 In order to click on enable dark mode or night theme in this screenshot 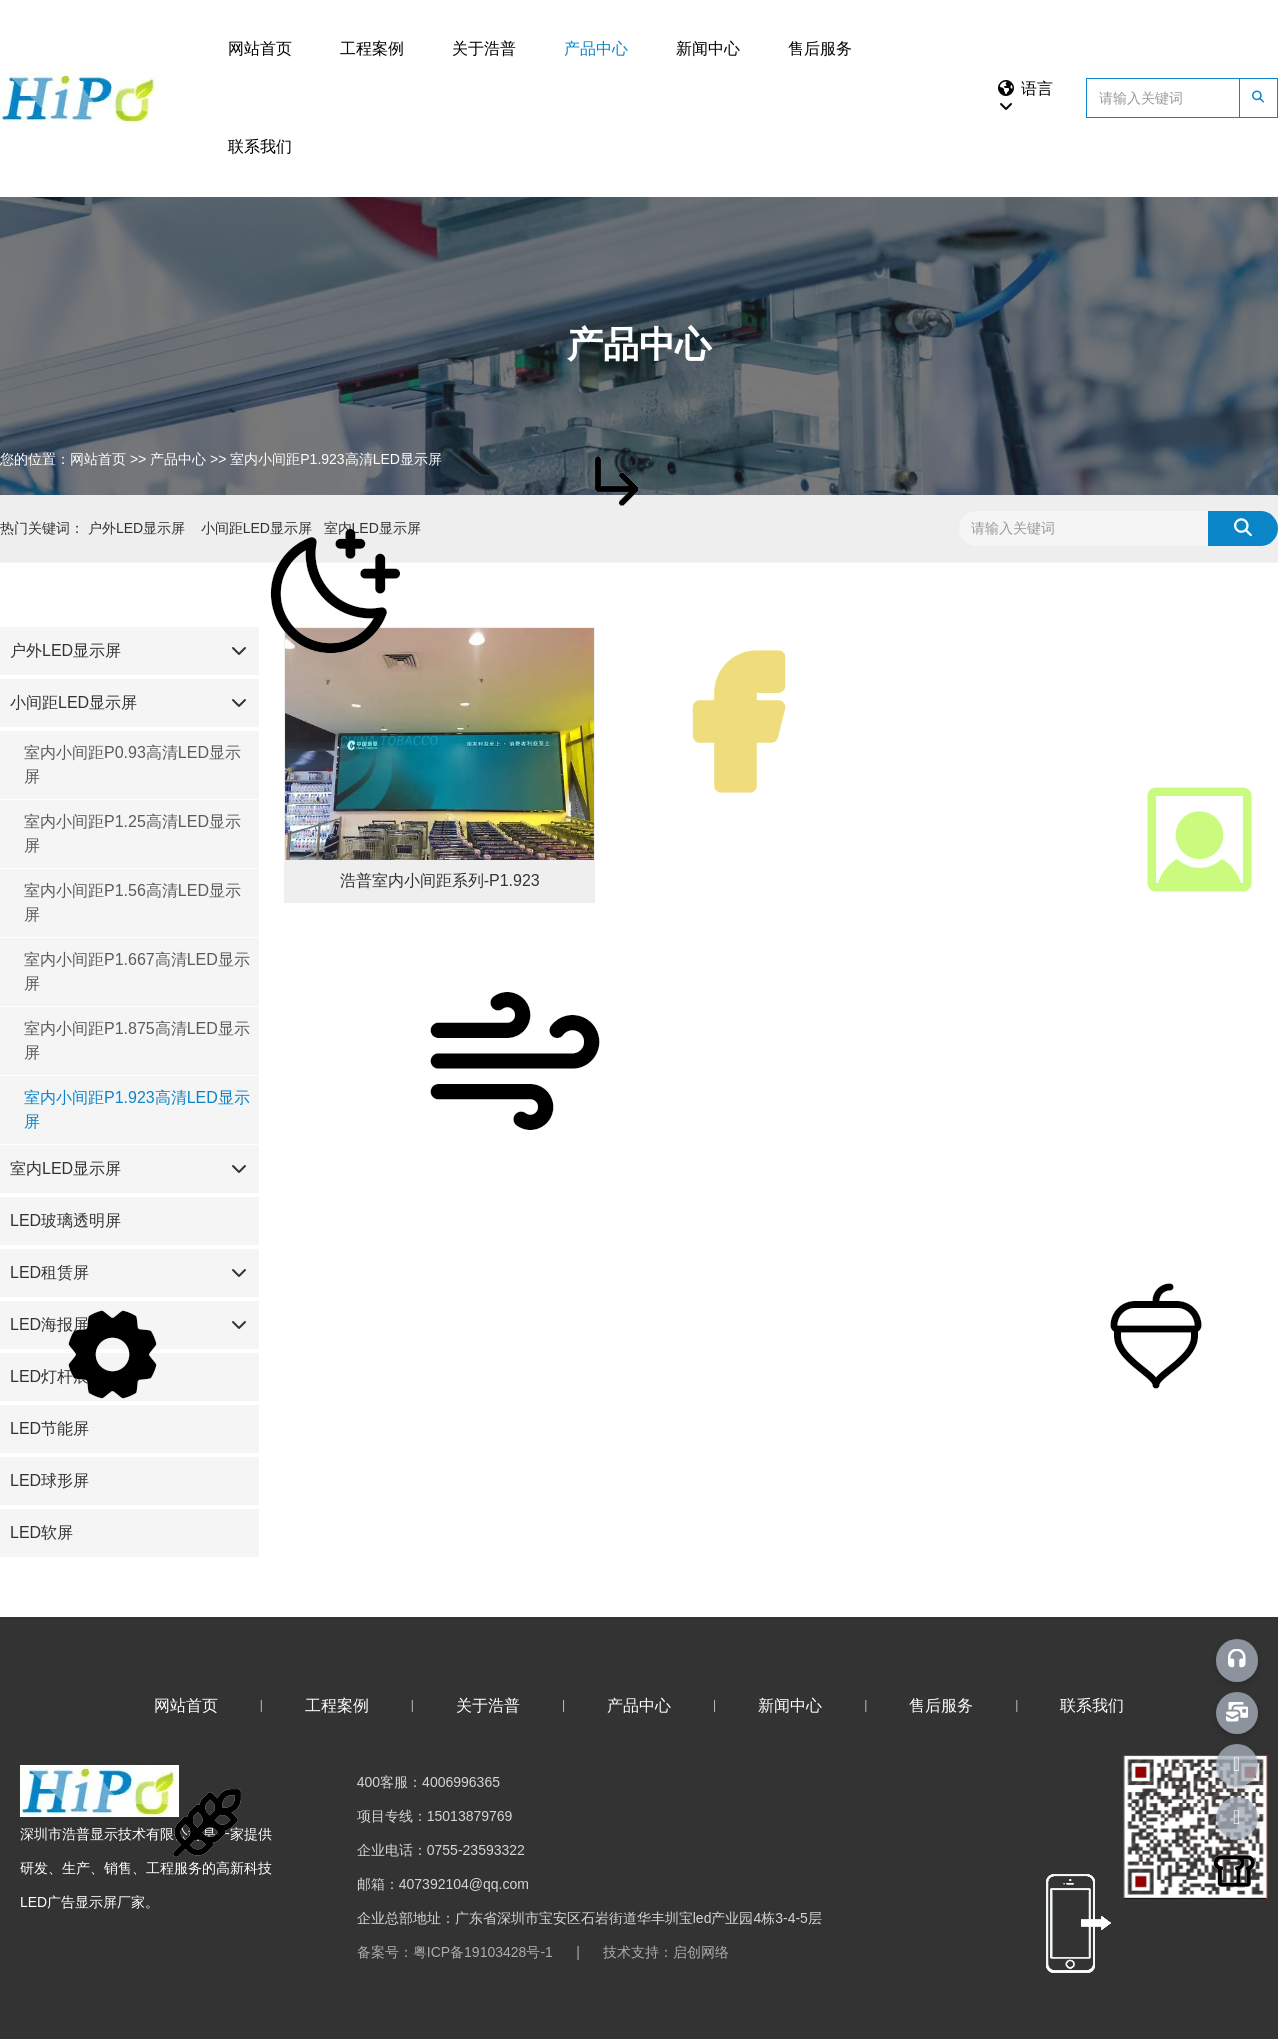, I will do `click(330, 593)`.